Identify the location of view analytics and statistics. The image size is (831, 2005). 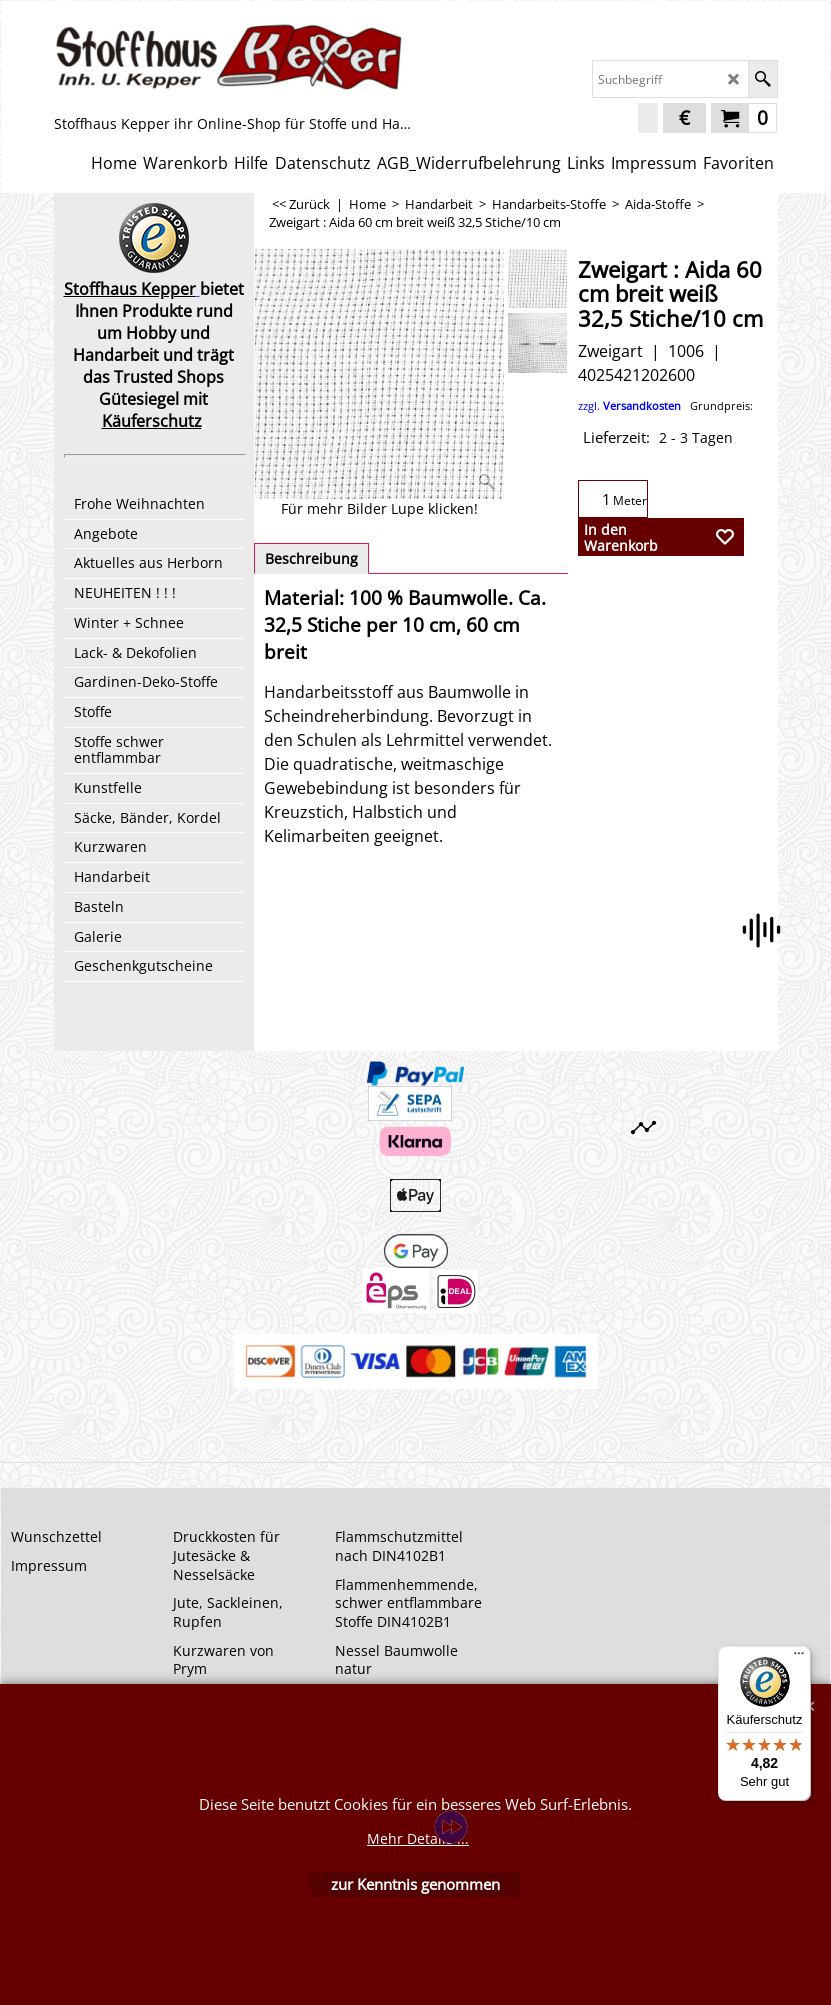
(643, 1127).